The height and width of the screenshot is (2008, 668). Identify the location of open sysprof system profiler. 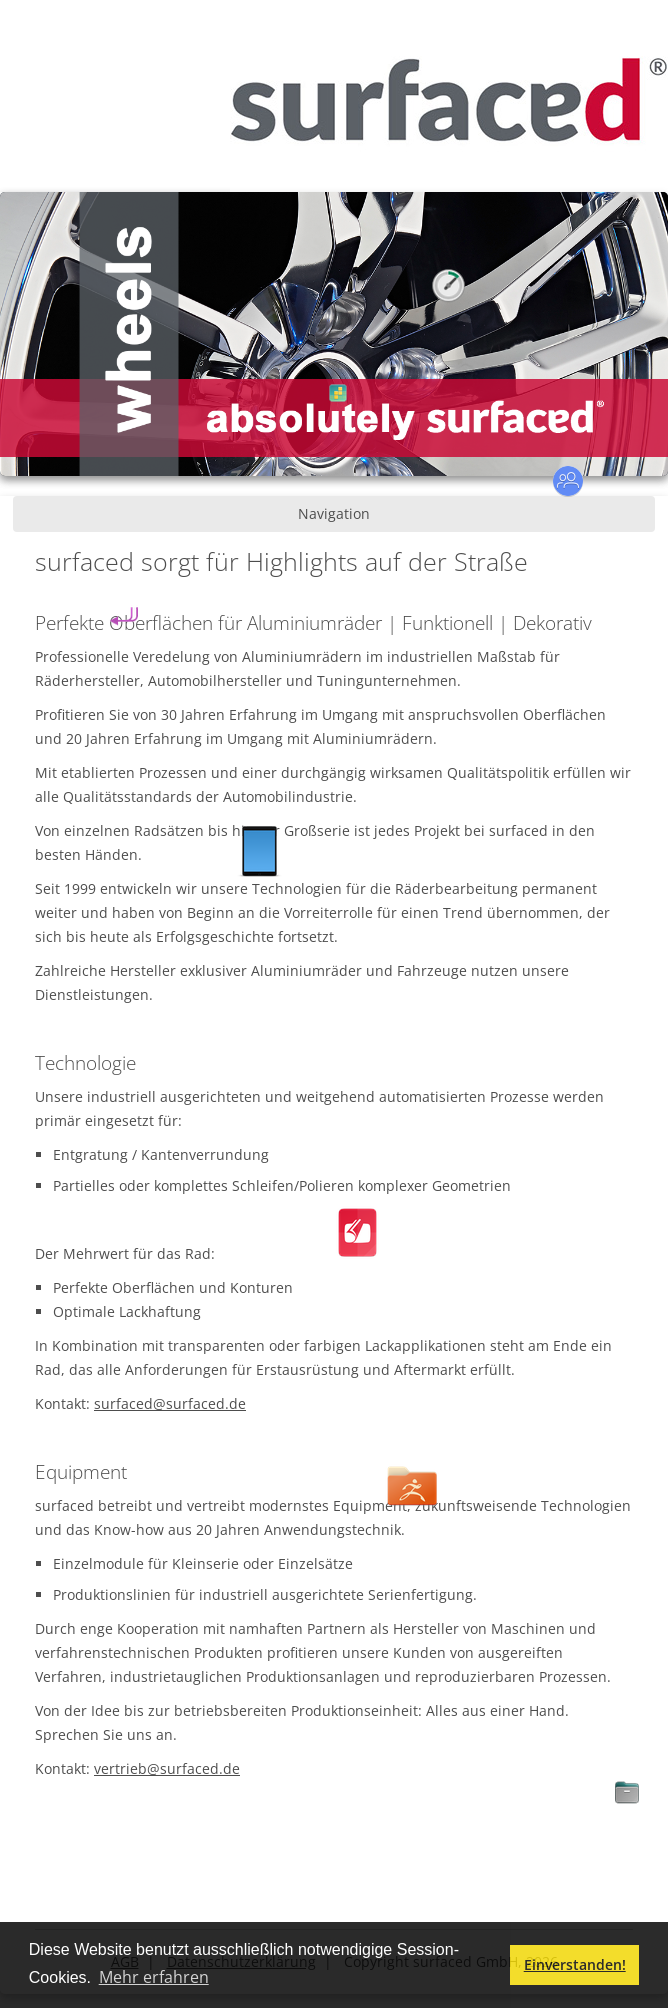
(448, 285).